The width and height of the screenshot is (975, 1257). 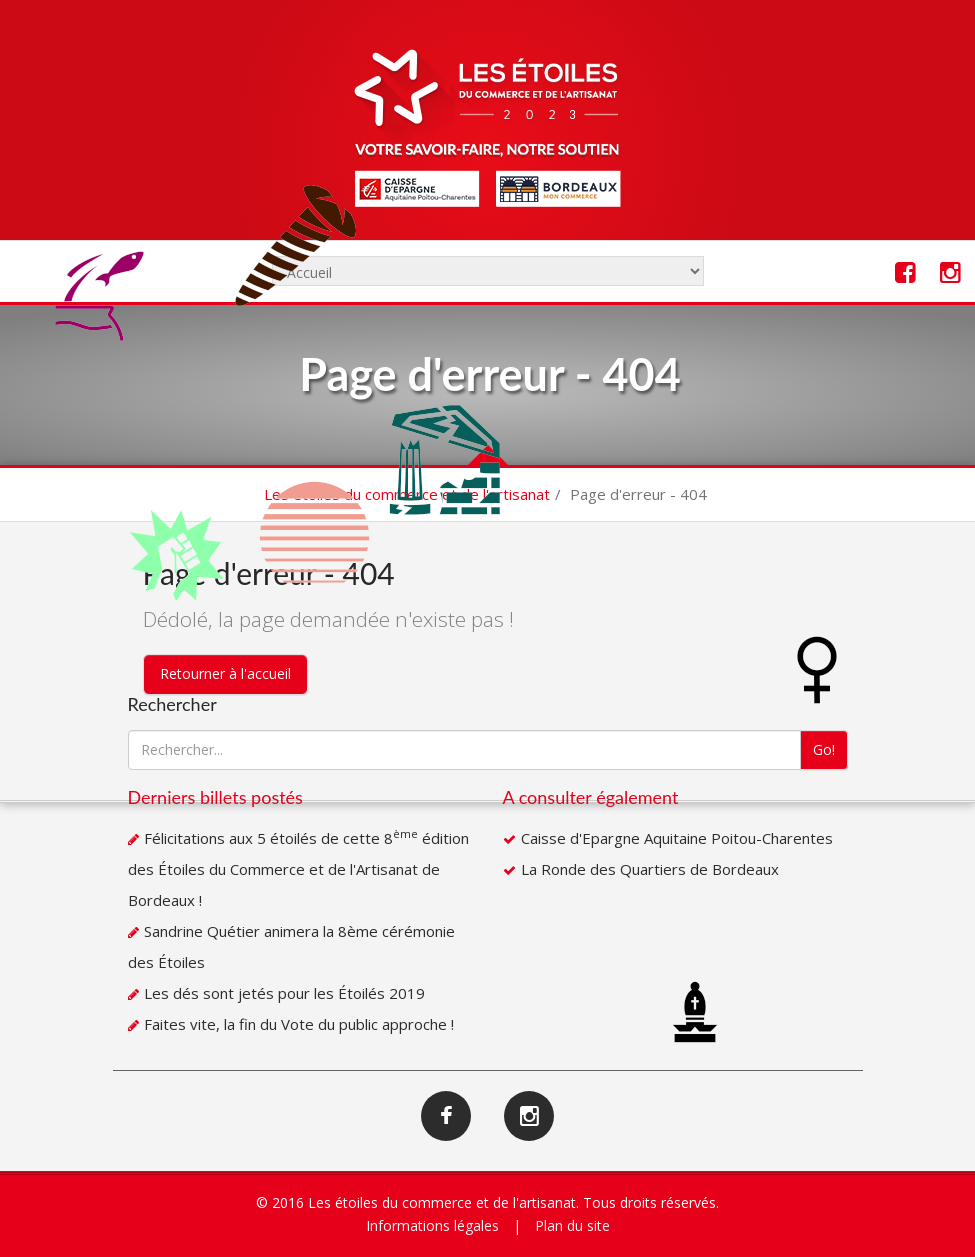 I want to click on select the bishop piece in a chess game, so click(x=695, y=1012).